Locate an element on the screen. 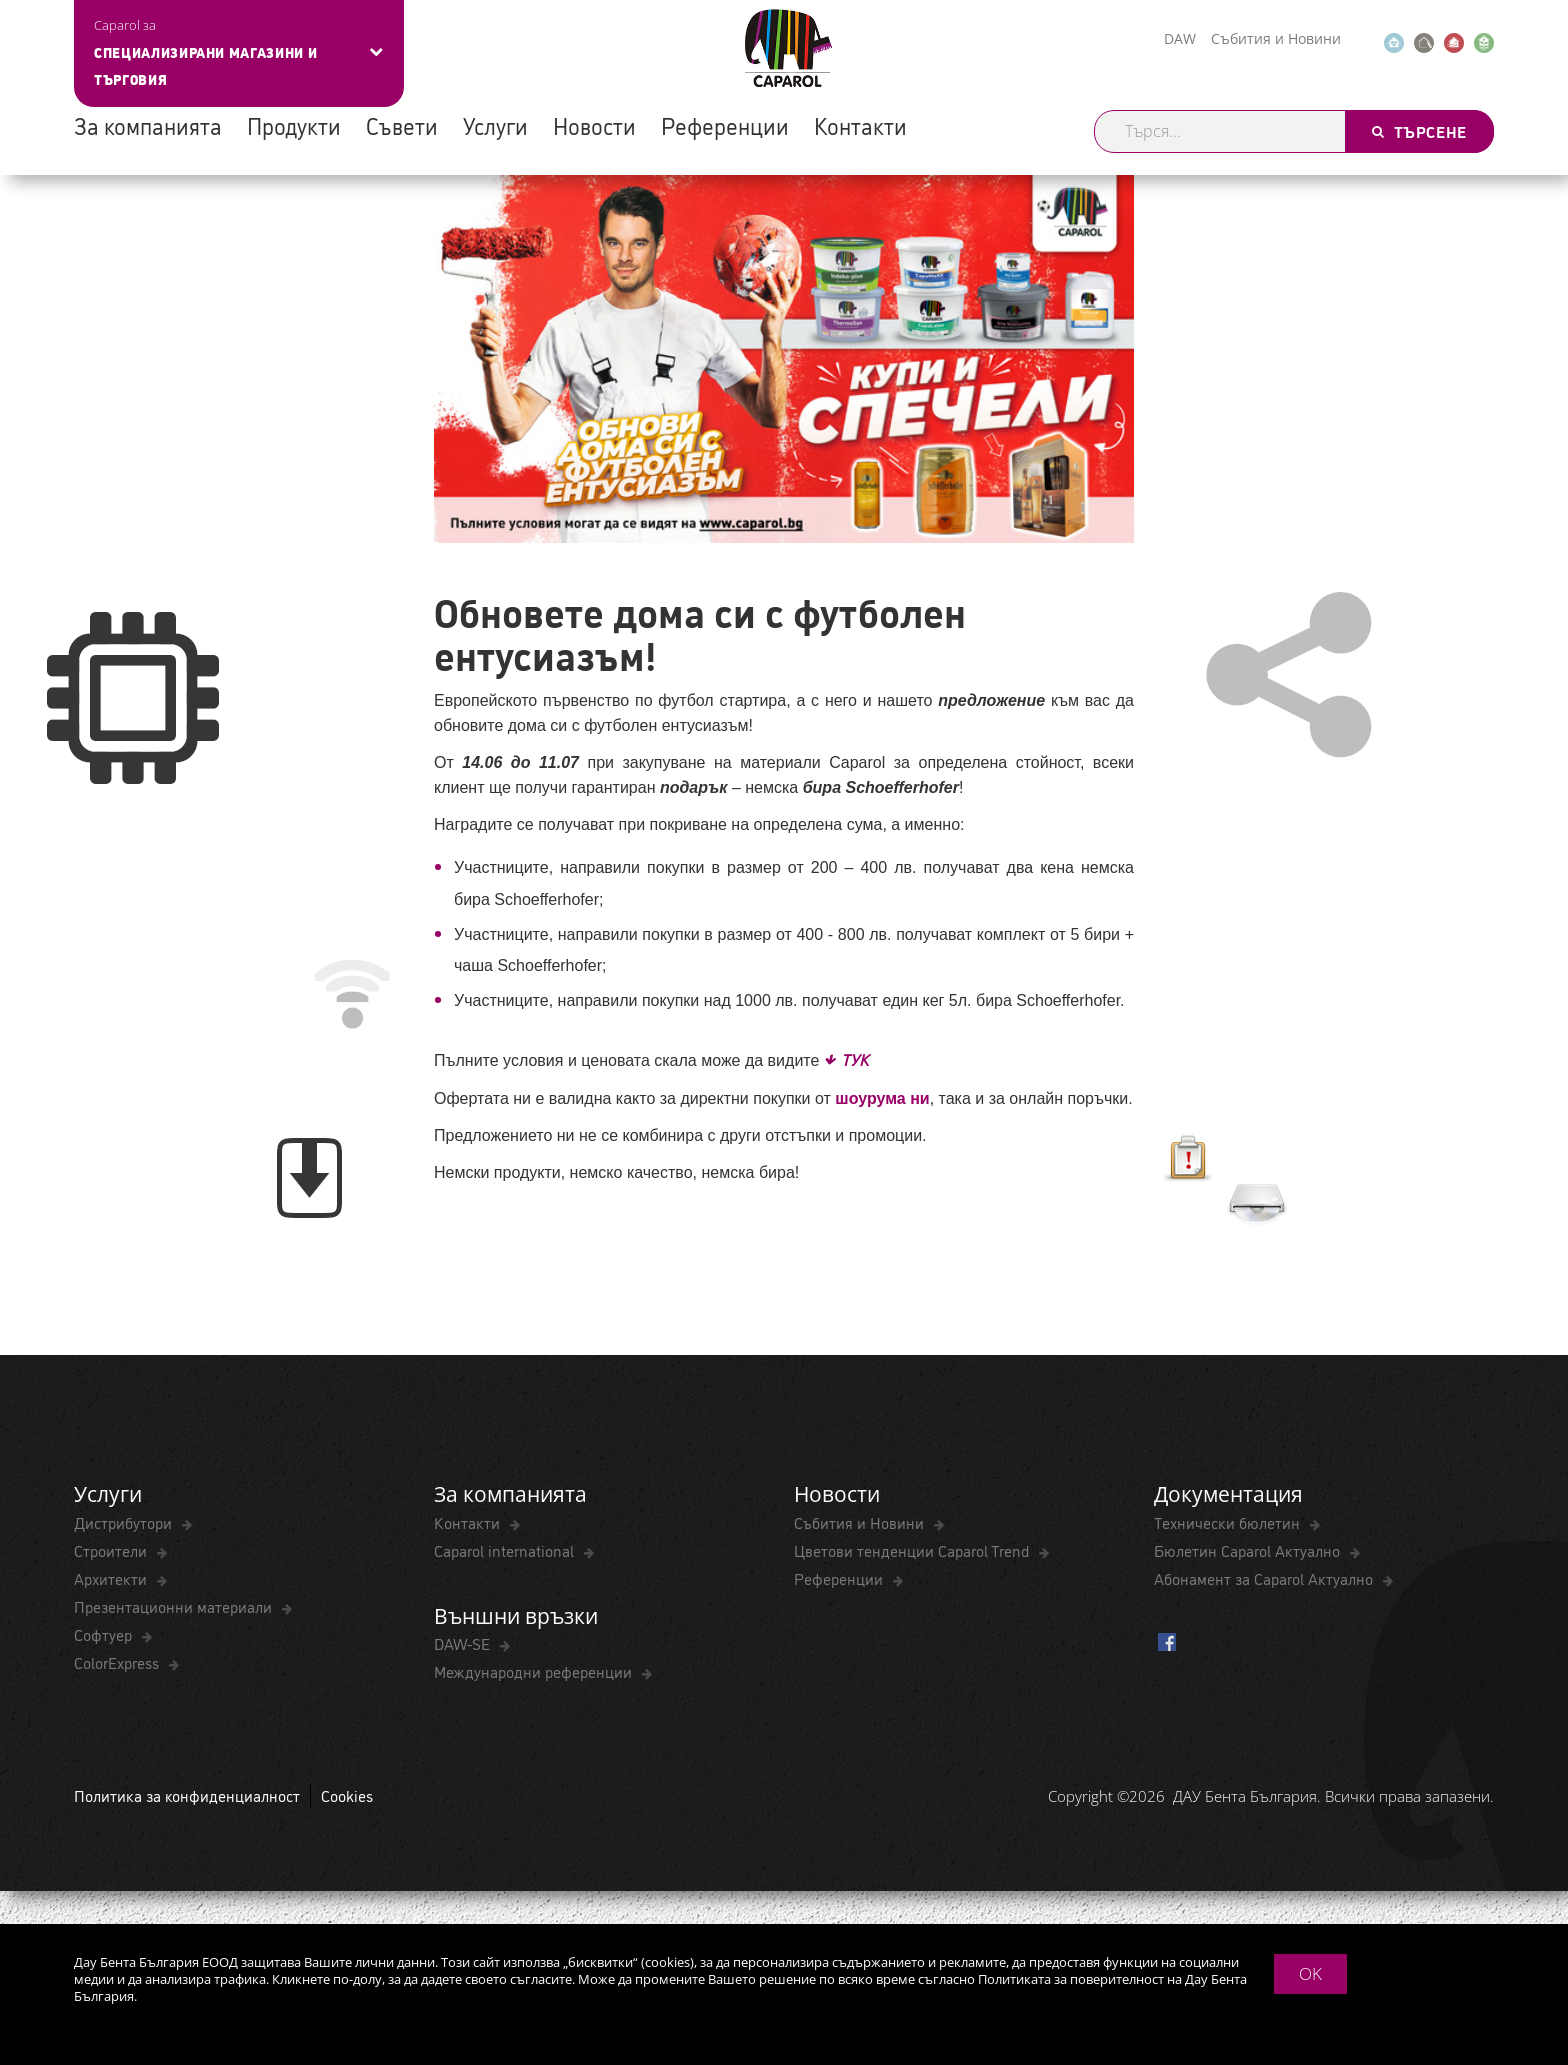  indicates moderate wireless signal strength is located at coordinates (352, 991).